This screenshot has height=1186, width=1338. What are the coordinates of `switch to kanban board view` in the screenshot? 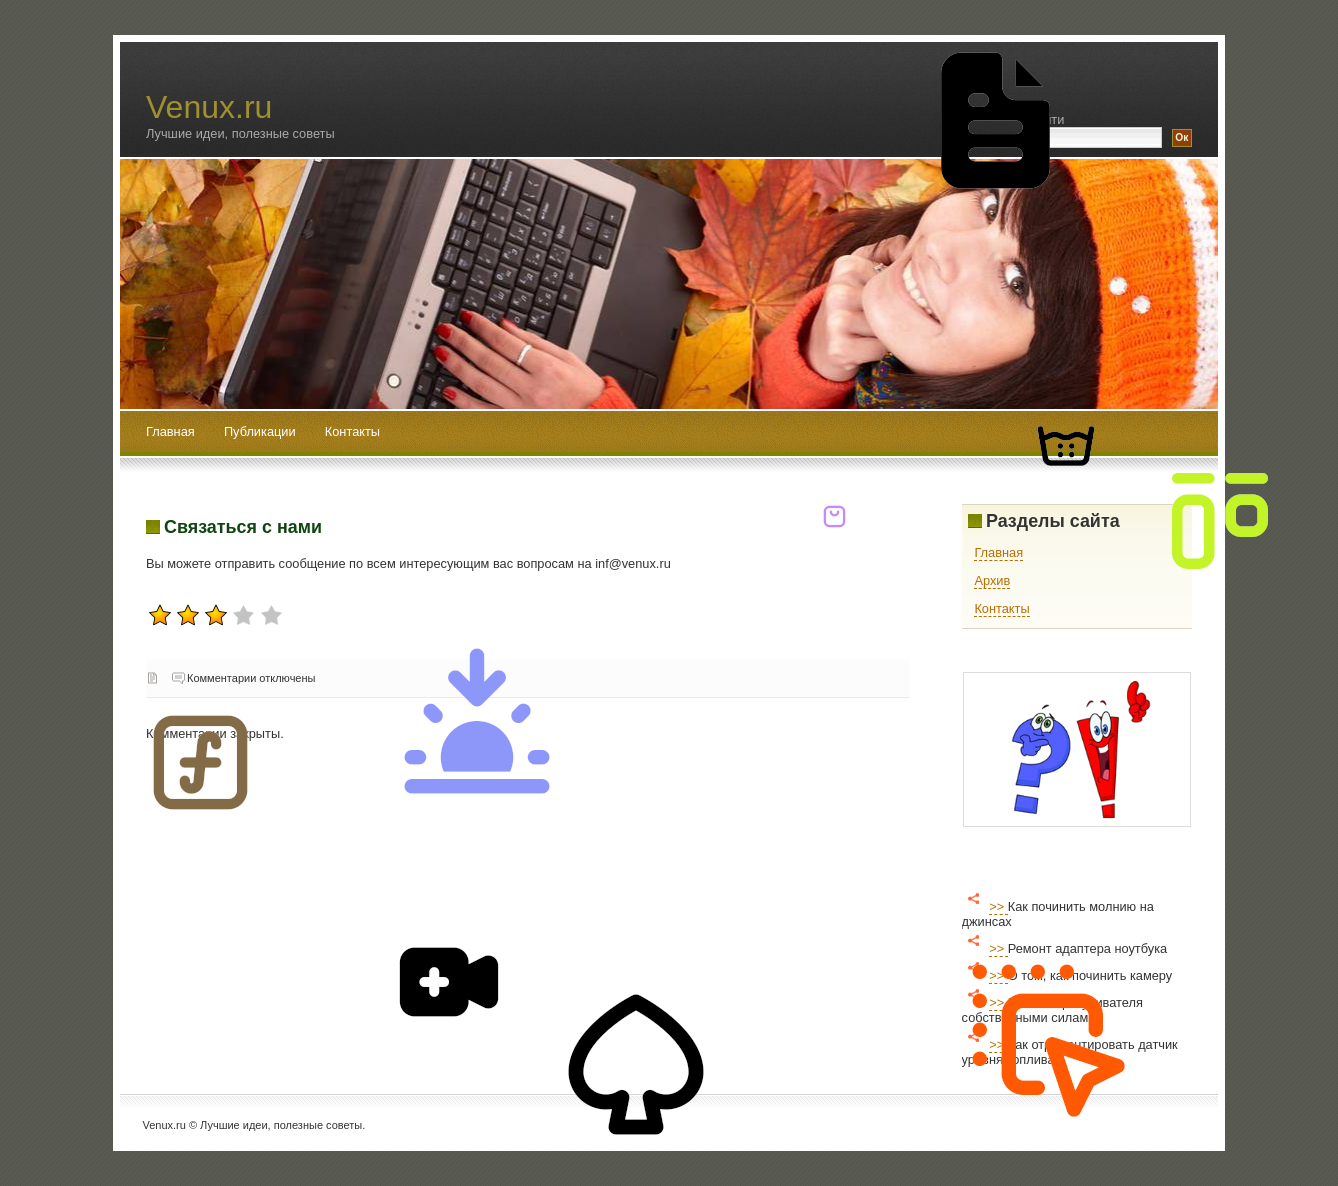 It's located at (1220, 521).